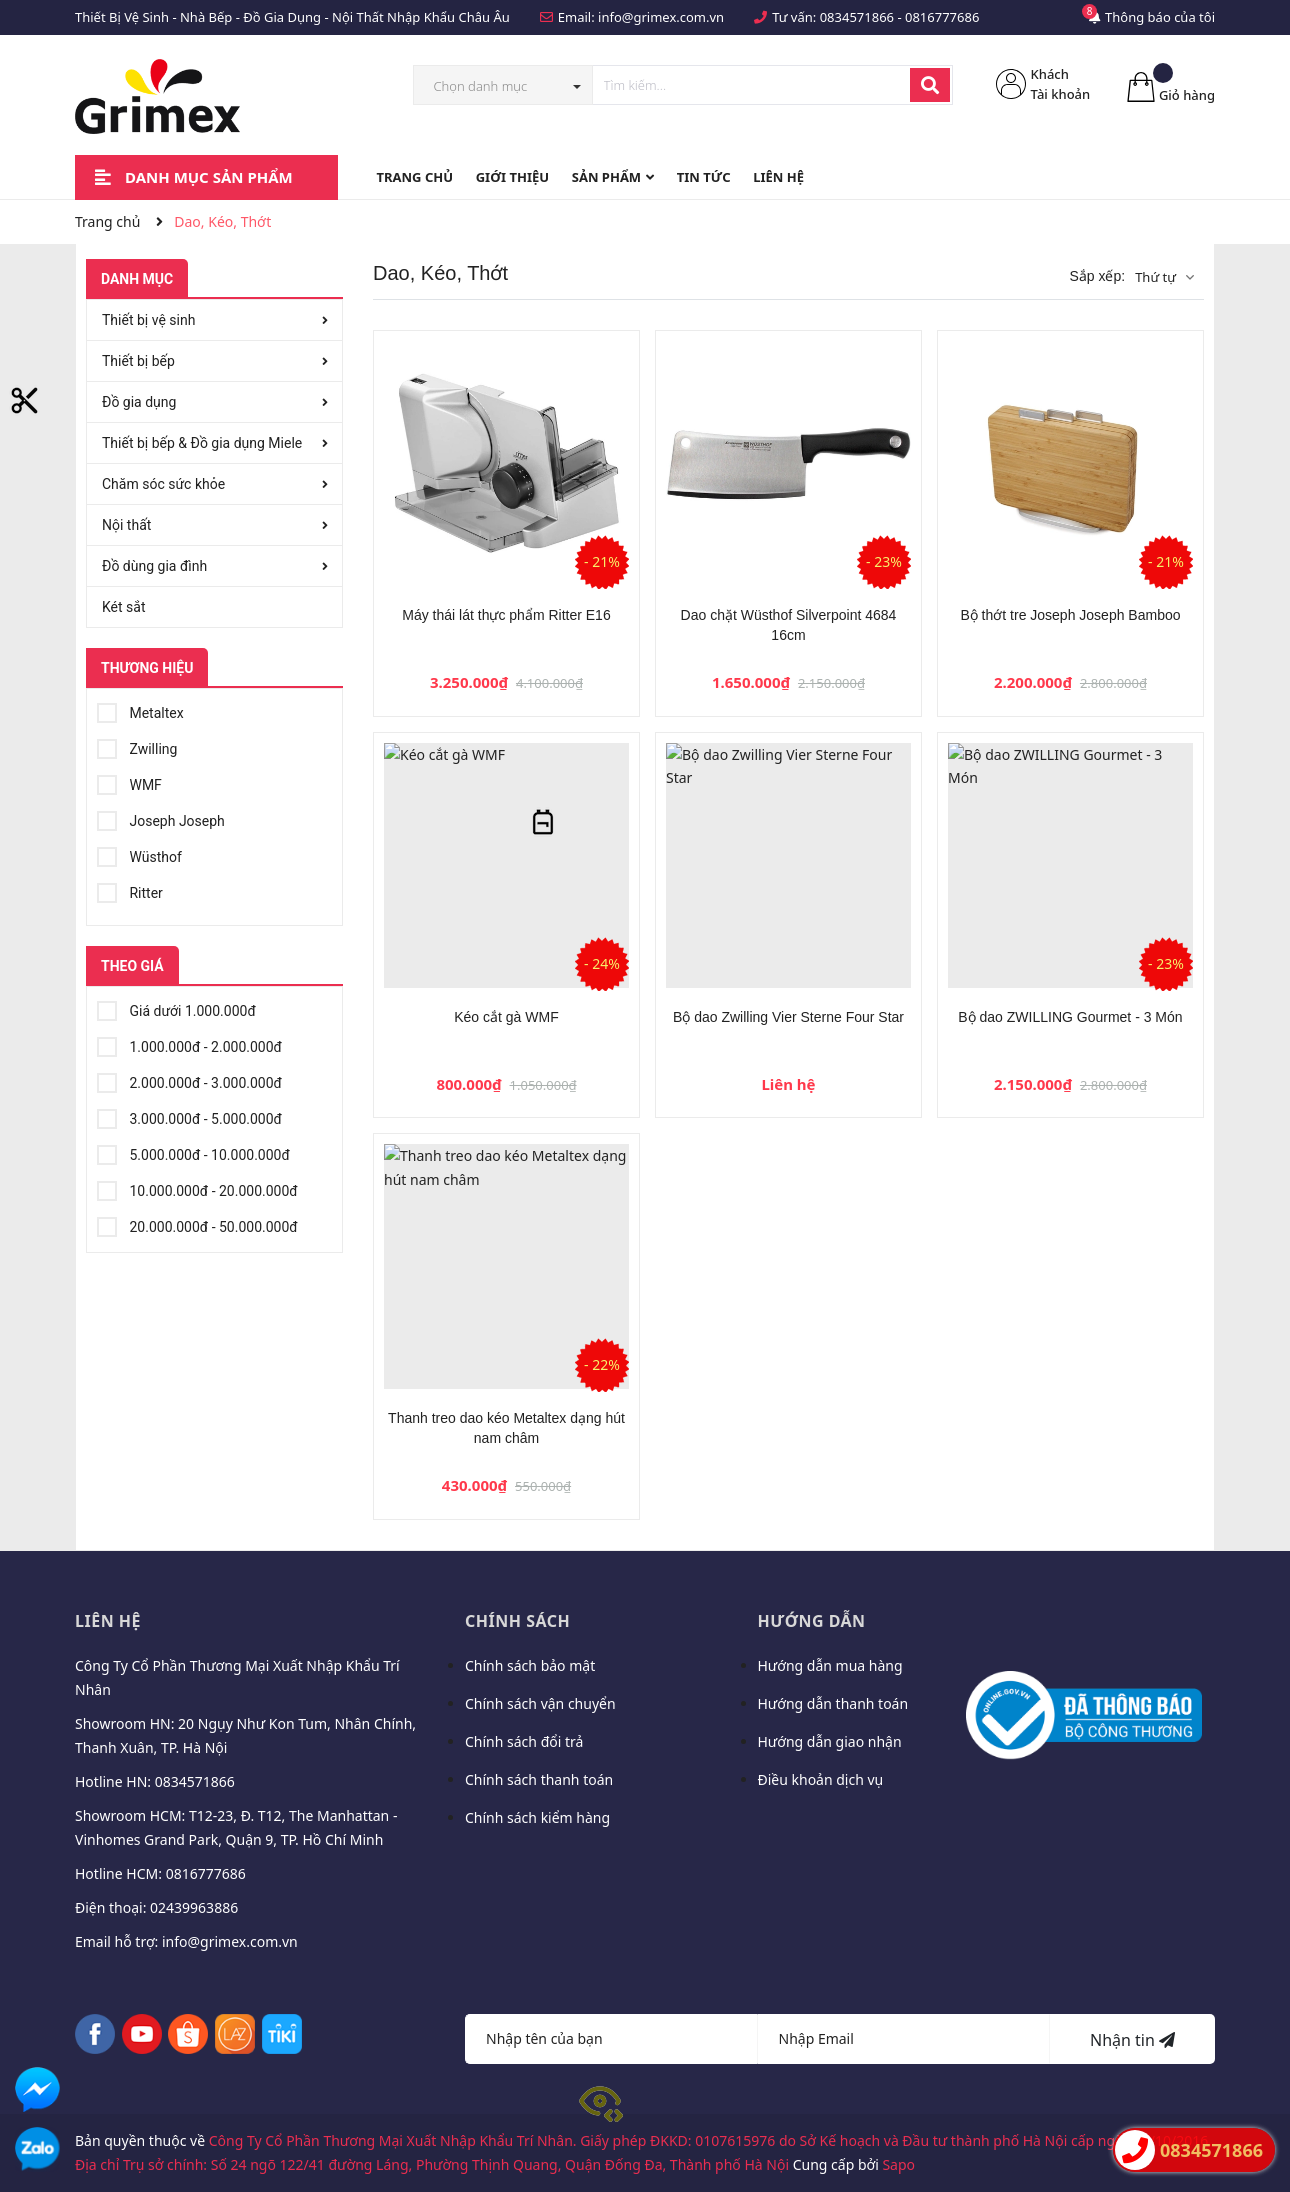 The width and height of the screenshot is (1290, 2192). Describe the element at coordinates (543, 822) in the screenshot. I see `access your backpack or inventory` at that location.